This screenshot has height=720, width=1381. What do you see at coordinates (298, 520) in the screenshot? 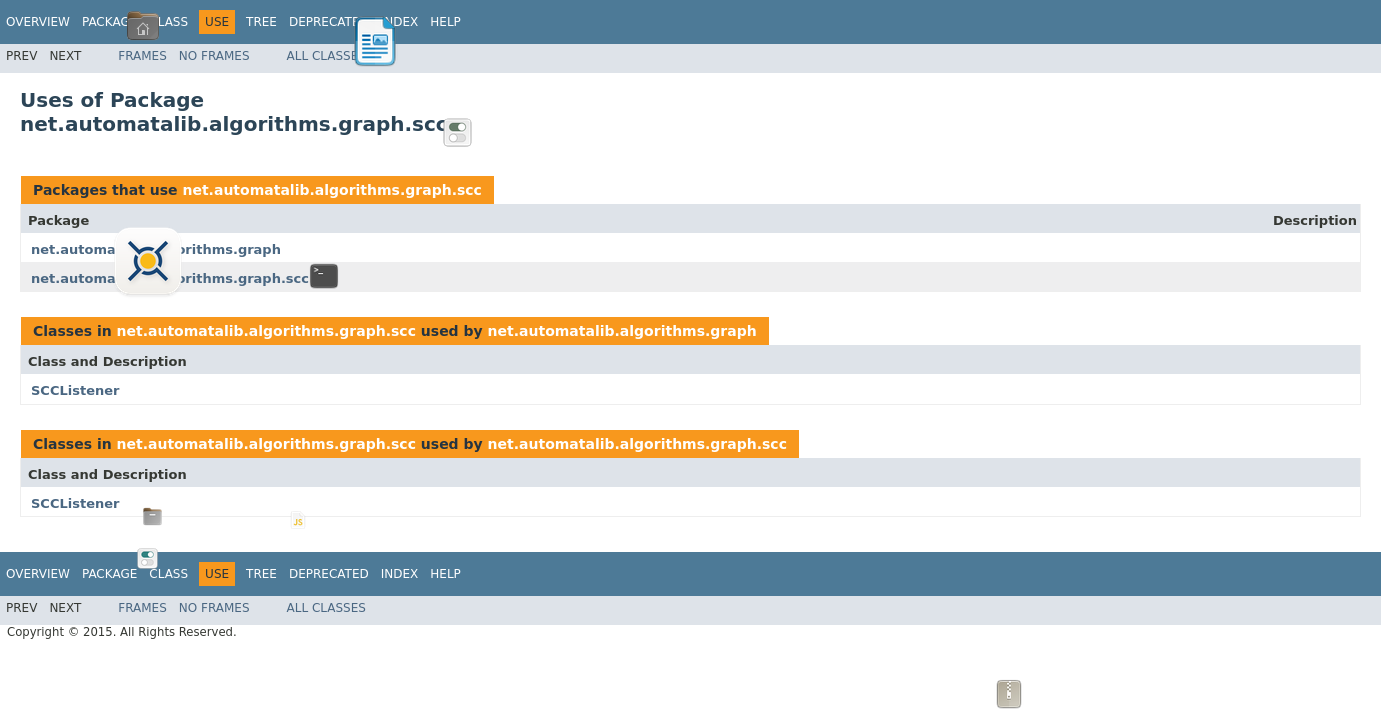
I see `a javascript source code file` at bounding box center [298, 520].